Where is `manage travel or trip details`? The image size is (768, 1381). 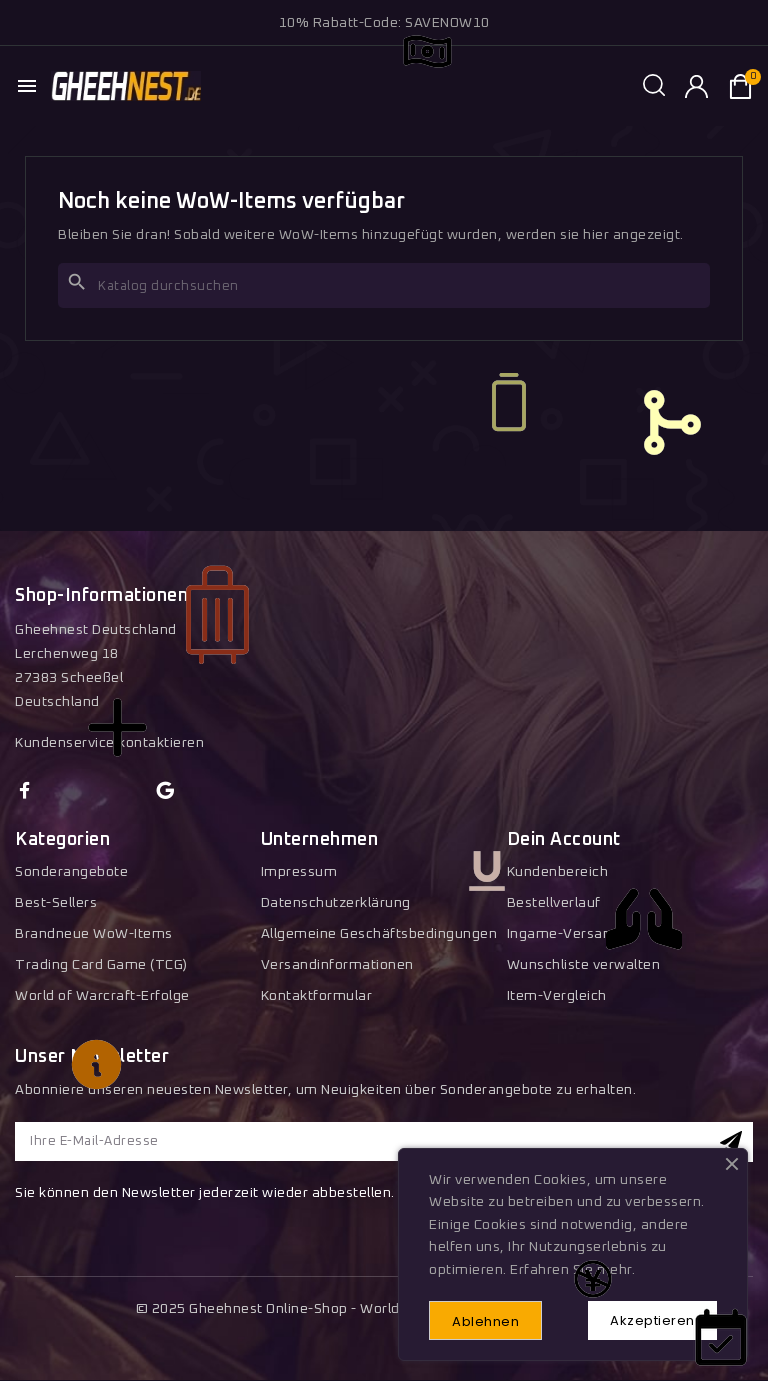
manage travel or trip details is located at coordinates (217, 616).